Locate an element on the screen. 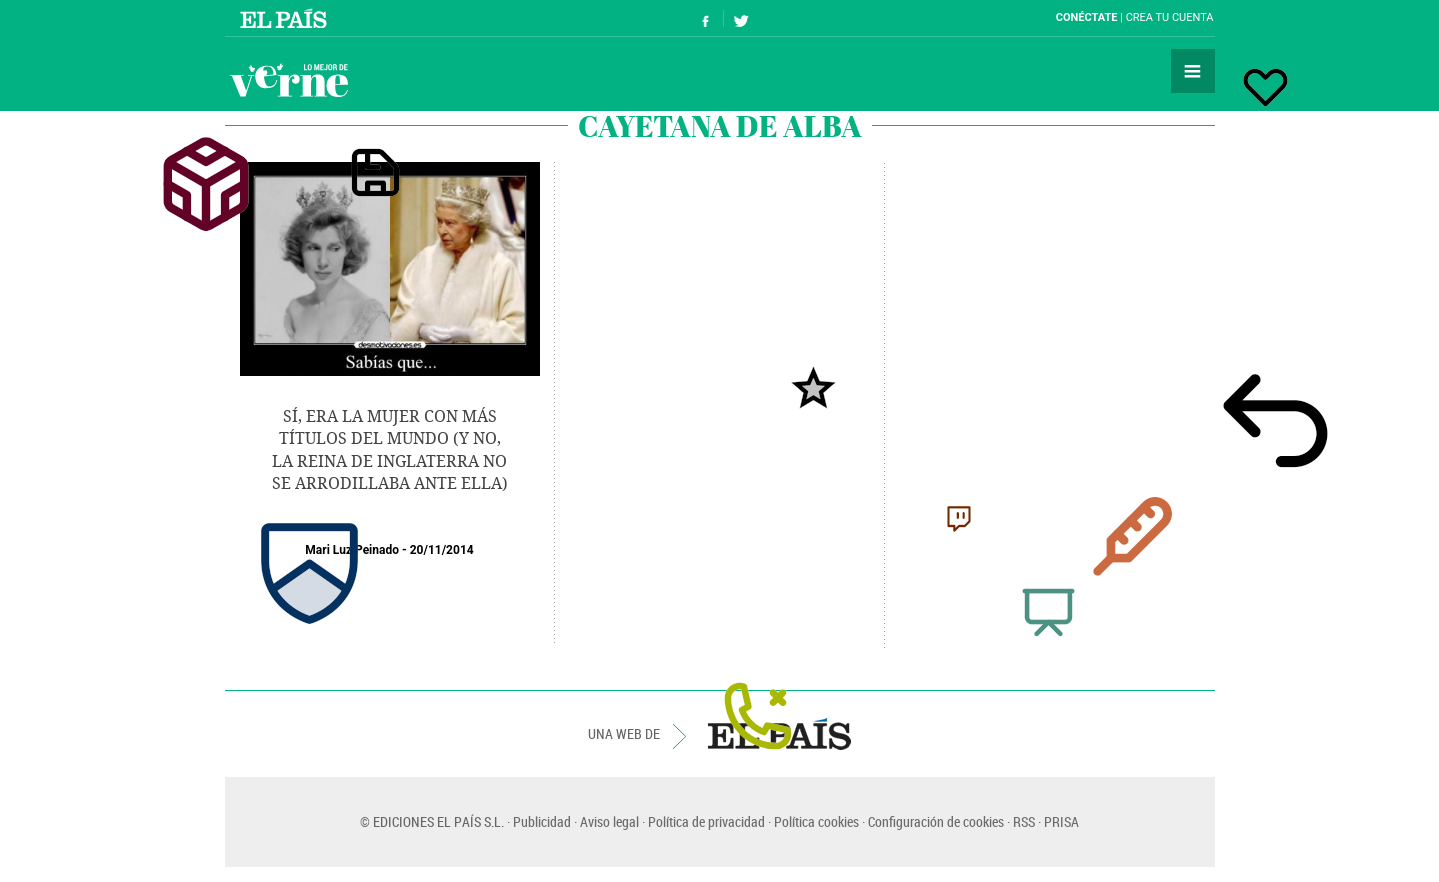 The image size is (1439, 882). view current temperature reading is located at coordinates (1133, 536).